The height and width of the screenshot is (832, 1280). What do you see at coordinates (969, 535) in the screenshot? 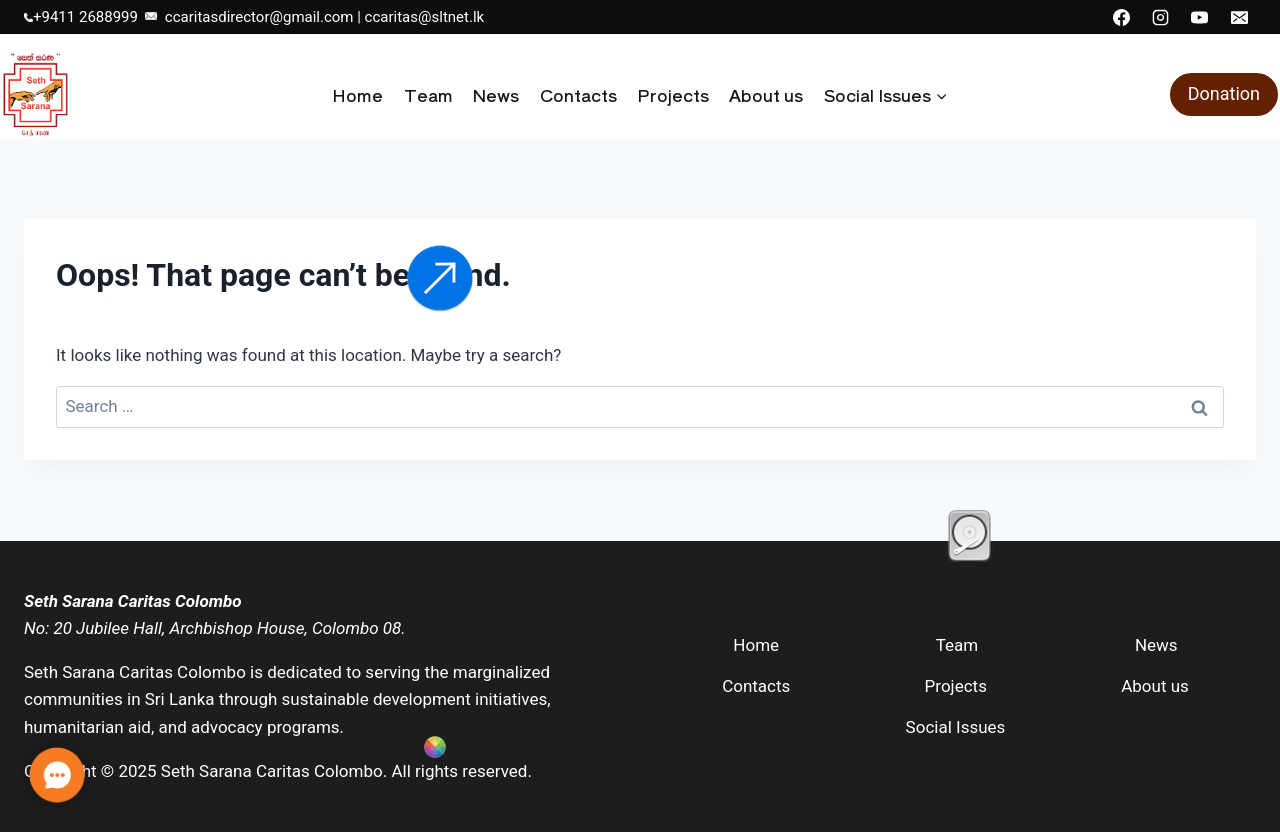
I see `open disk management utility` at bounding box center [969, 535].